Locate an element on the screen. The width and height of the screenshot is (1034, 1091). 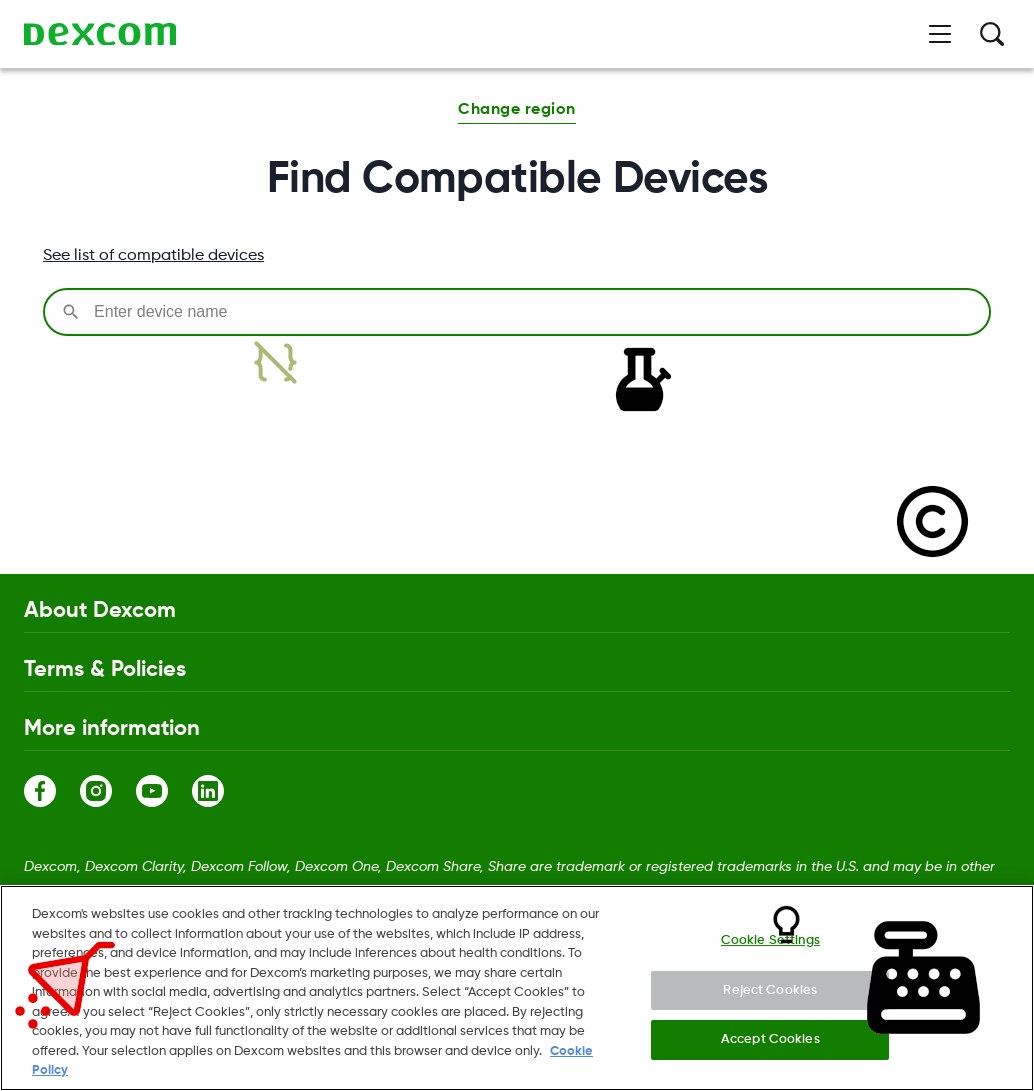
filter or sort content is located at coordinates (63, 980).